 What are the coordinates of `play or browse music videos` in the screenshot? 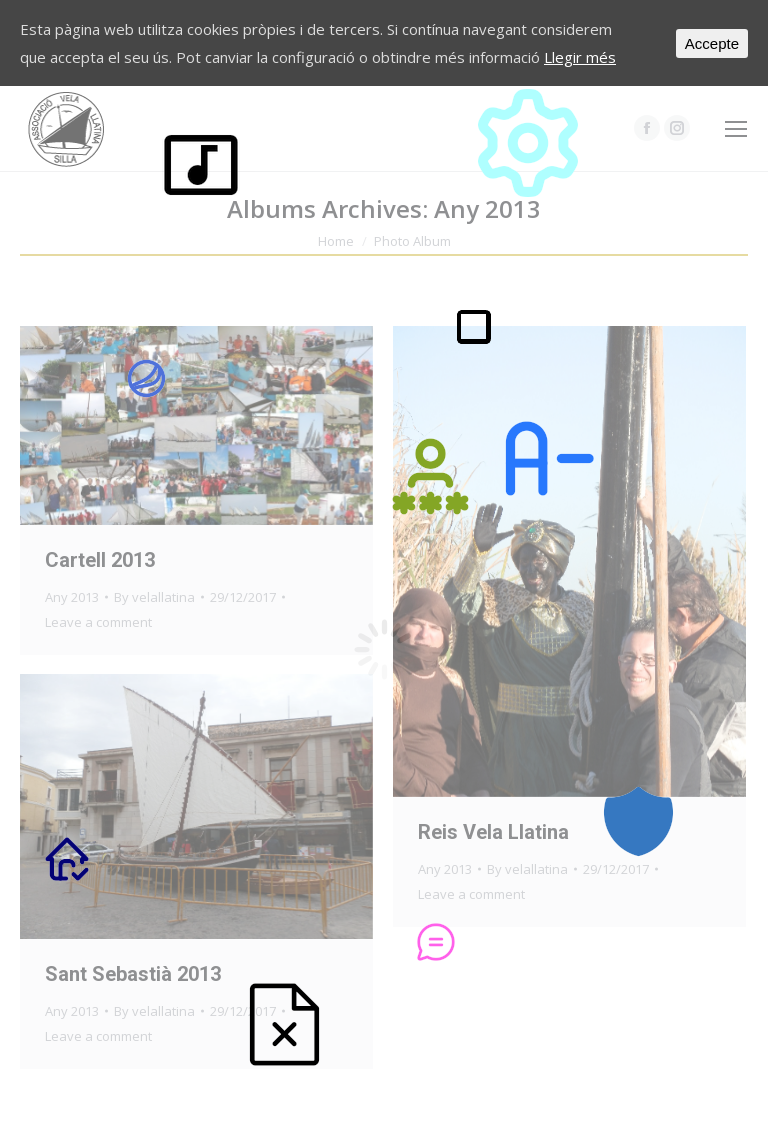 It's located at (201, 165).